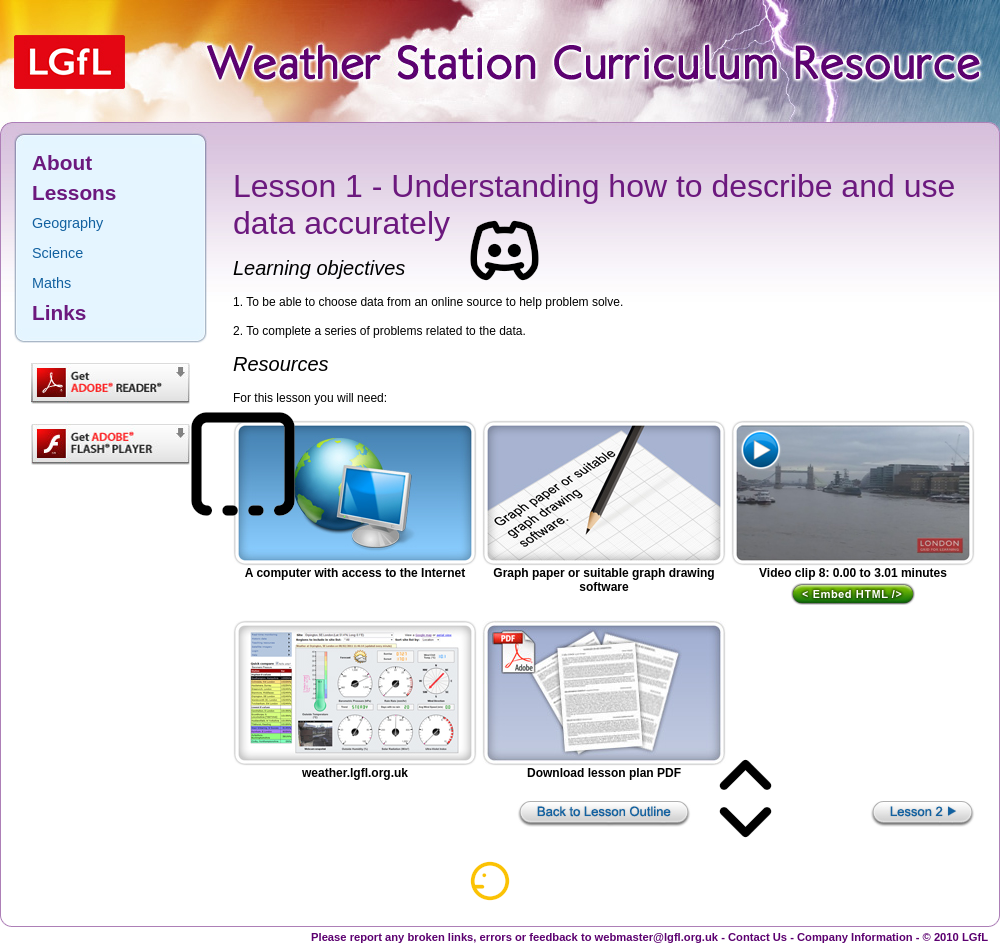  Describe the element at coordinates (745, 798) in the screenshot. I see `expand or collapse a dropdown menu` at that location.